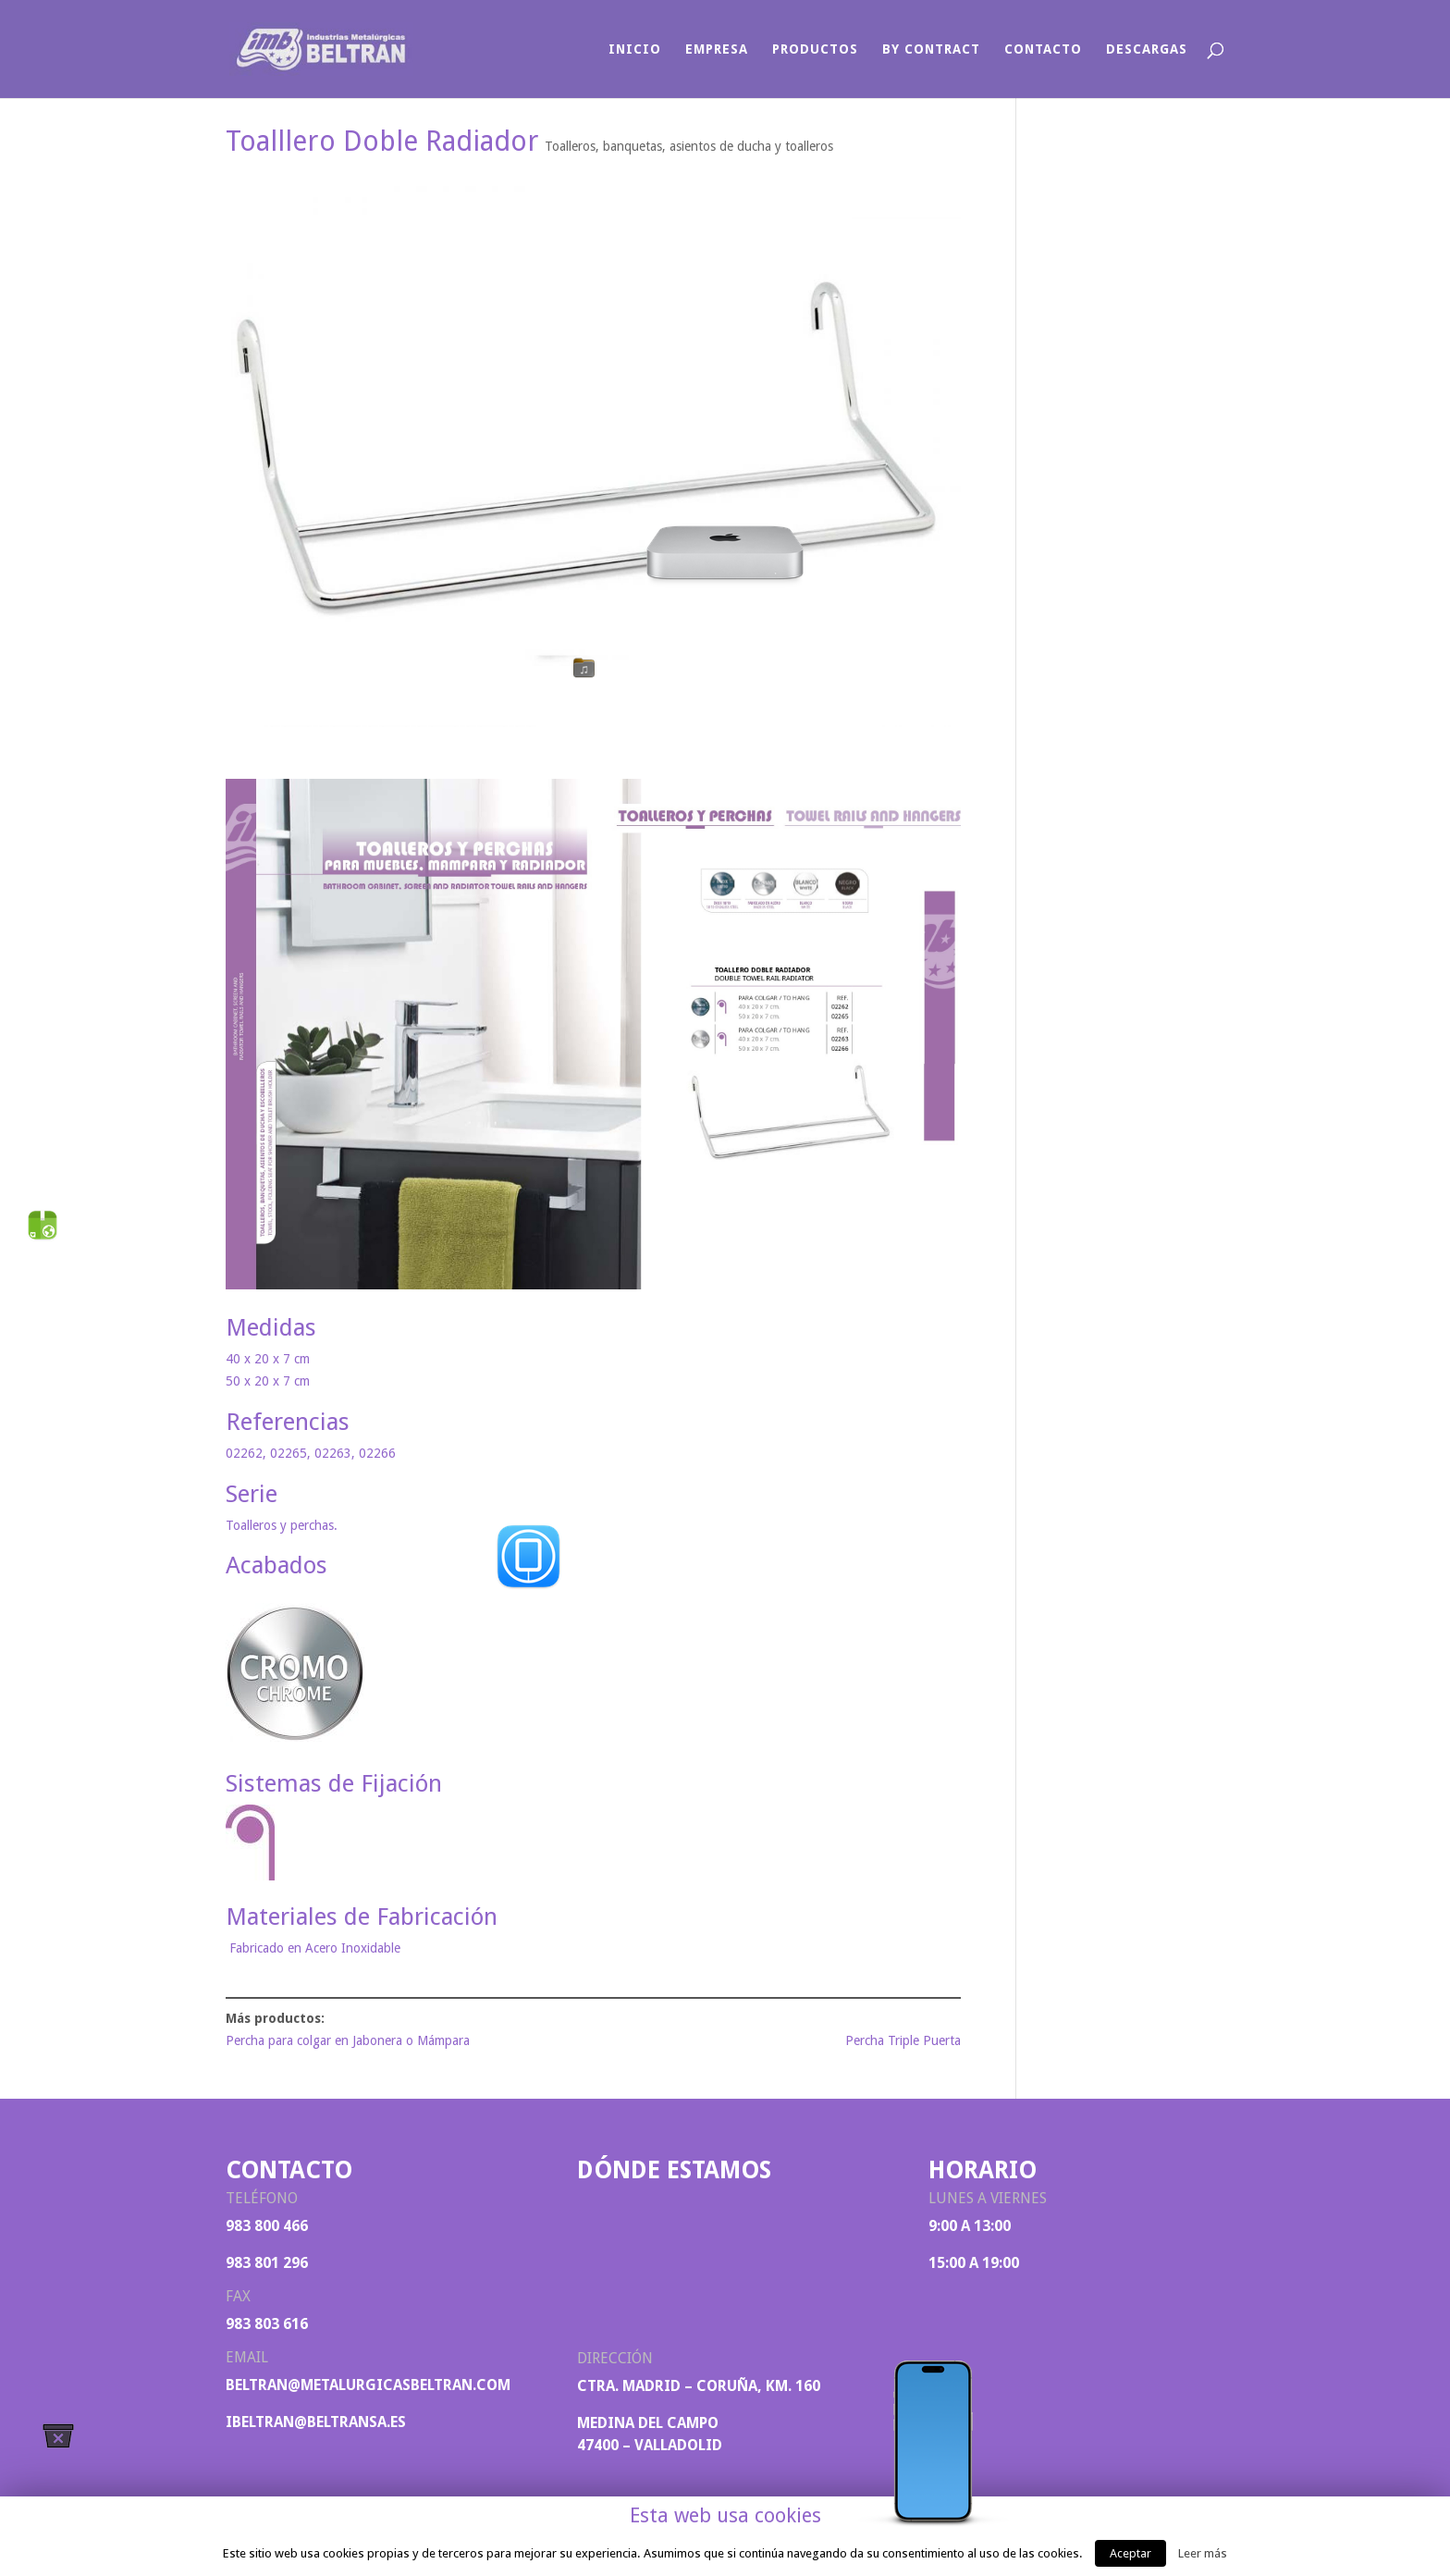  Describe the element at coordinates (725, 552) in the screenshot. I see `represents a connected mac mini device` at that location.